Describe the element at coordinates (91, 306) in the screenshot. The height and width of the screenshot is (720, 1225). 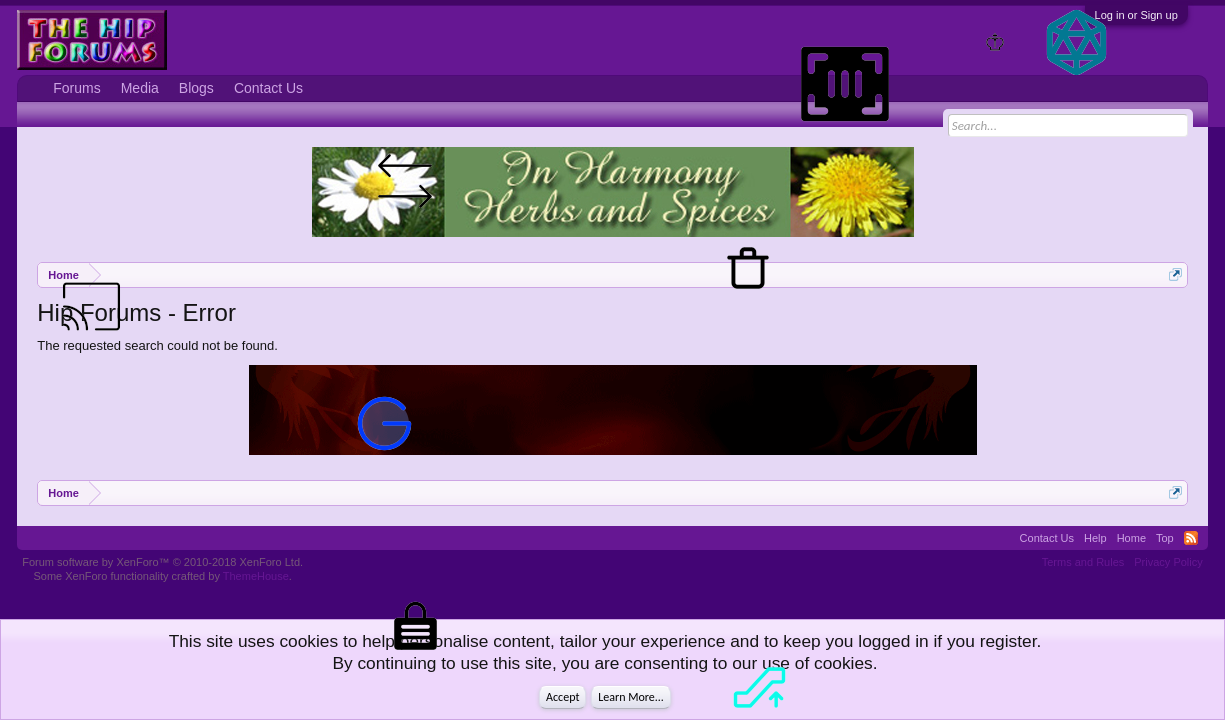
I see `cast your screen to another device` at that location.